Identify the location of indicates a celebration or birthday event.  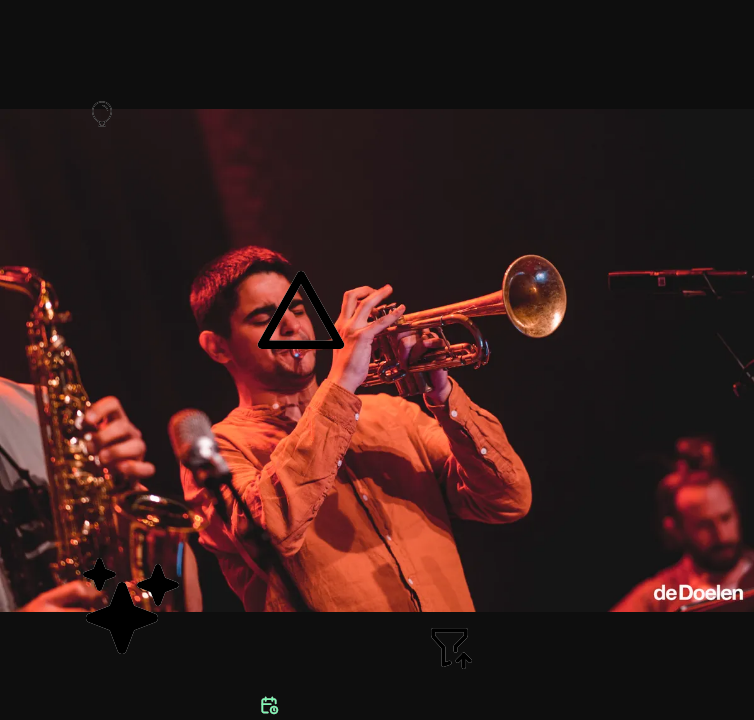
(102, 114).